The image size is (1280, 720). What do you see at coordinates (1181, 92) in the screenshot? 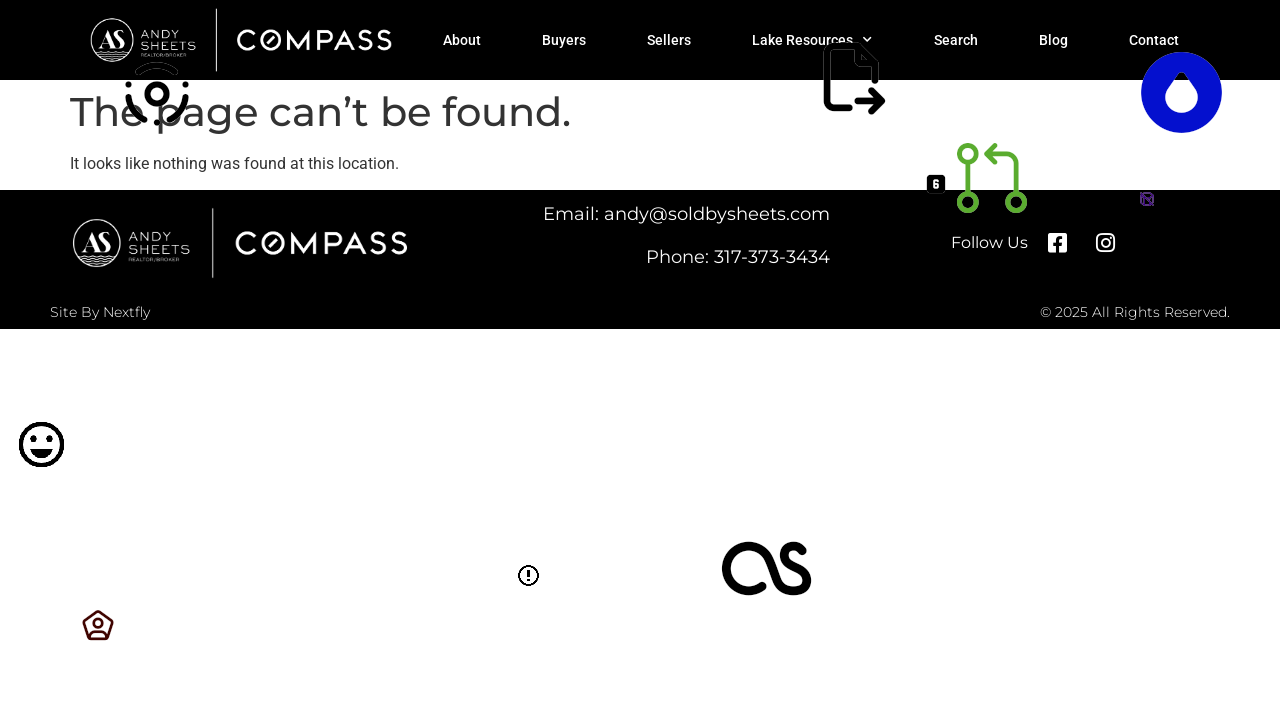
I see `adjust color or ink settings` at bounding box center [1181, 92].